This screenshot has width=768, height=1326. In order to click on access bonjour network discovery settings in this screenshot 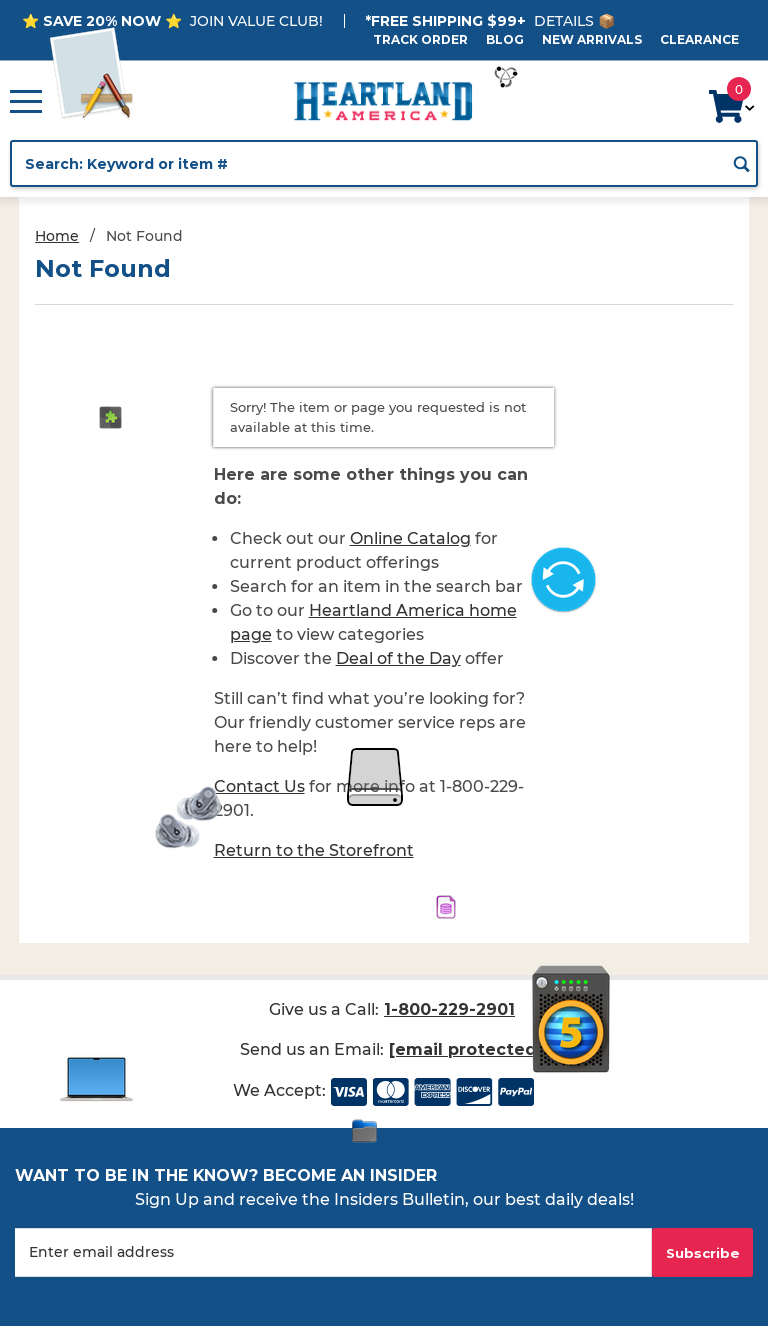, I will do `click(506, 77)`.